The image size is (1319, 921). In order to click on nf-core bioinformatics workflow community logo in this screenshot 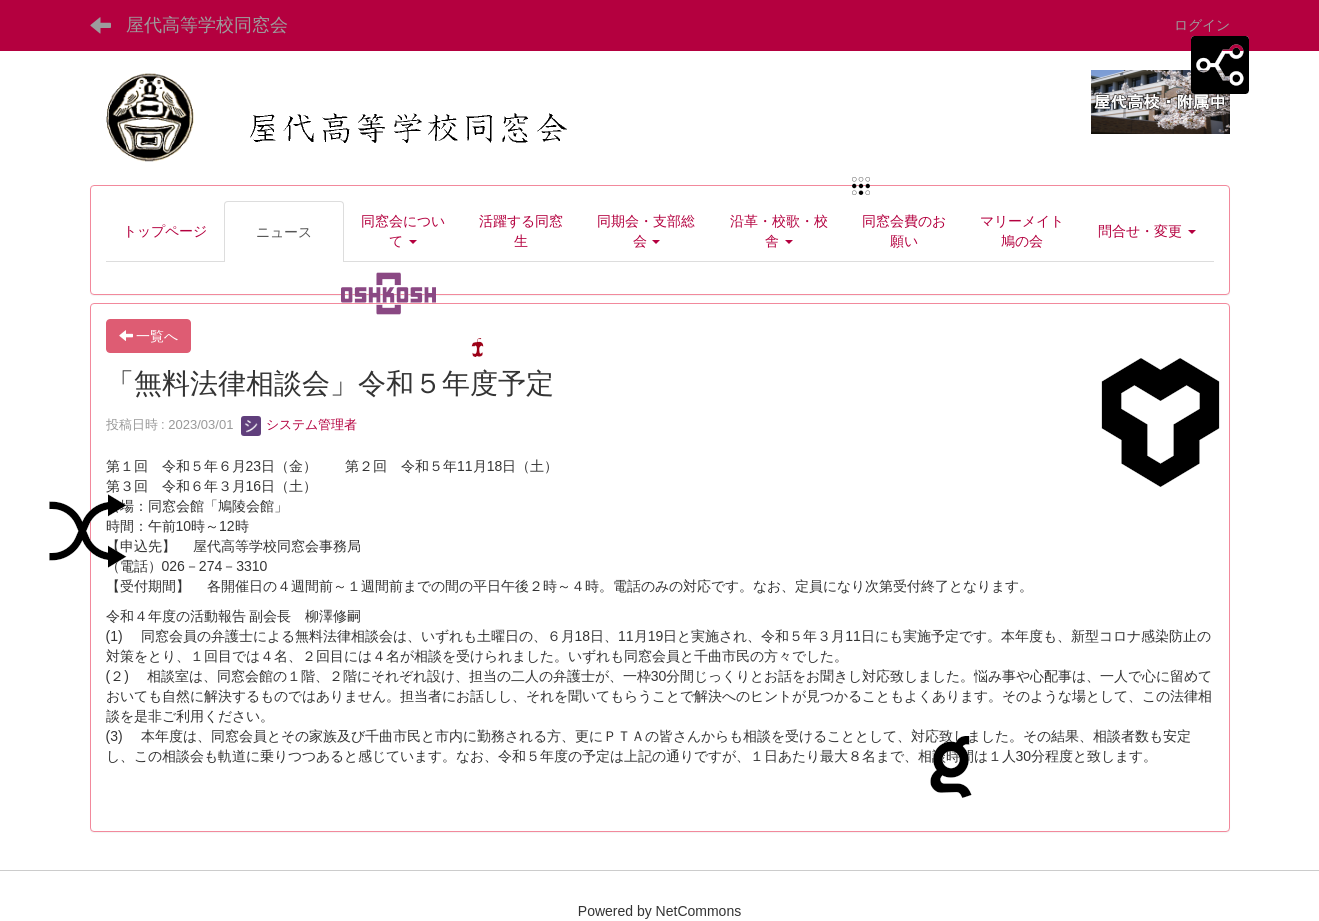, I will do `click(477, 347)`.